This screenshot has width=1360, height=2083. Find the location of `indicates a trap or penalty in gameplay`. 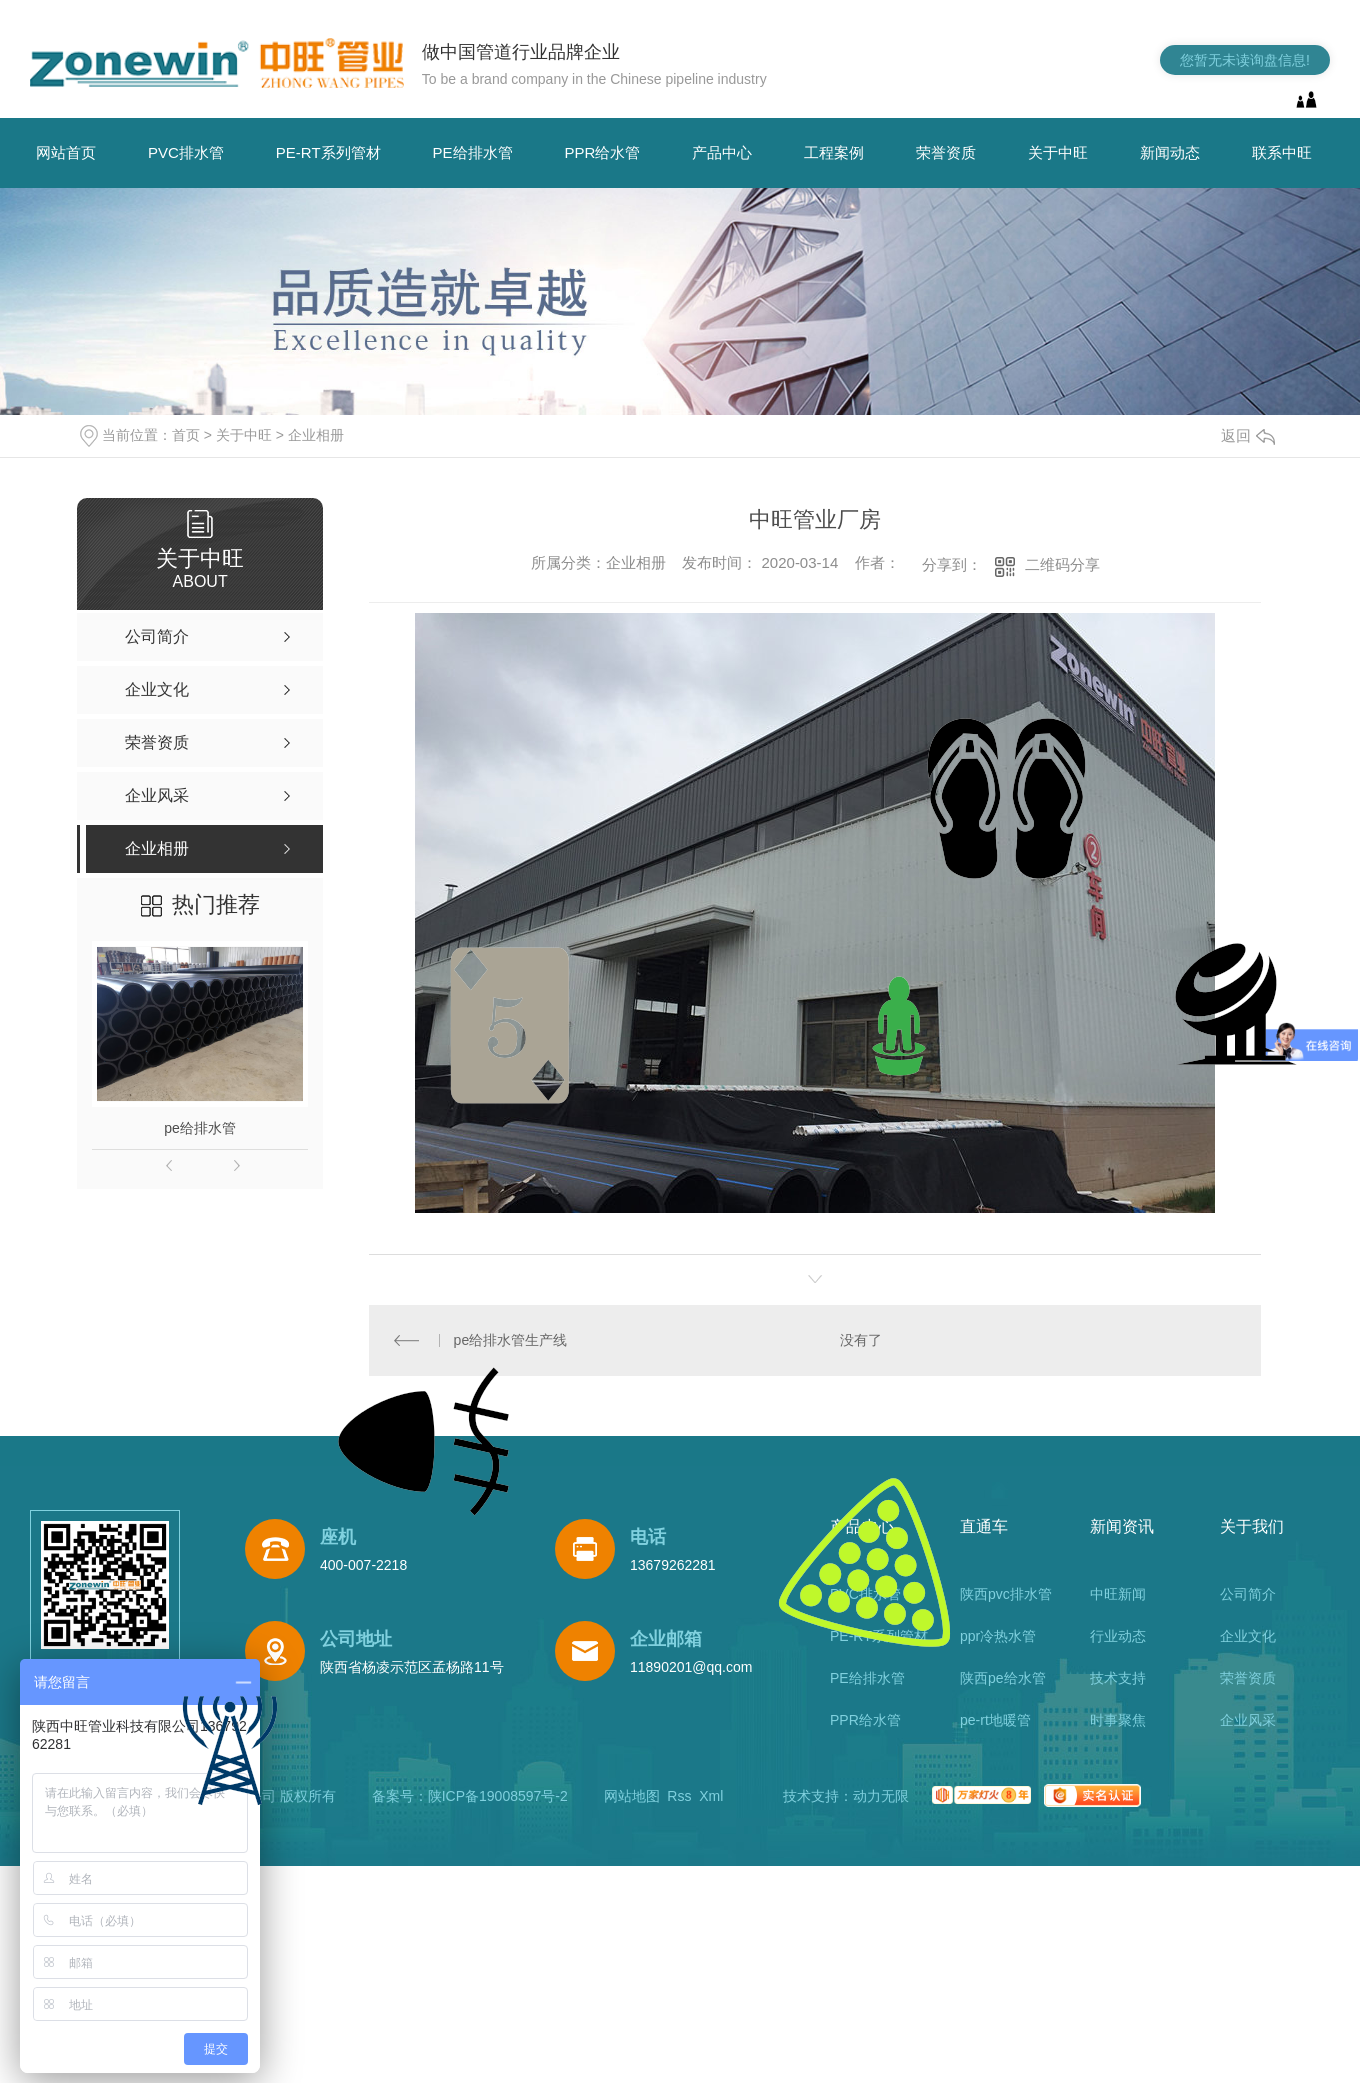

indicates a trap or penalty in gameplay is located at coordinates (899, 1026).